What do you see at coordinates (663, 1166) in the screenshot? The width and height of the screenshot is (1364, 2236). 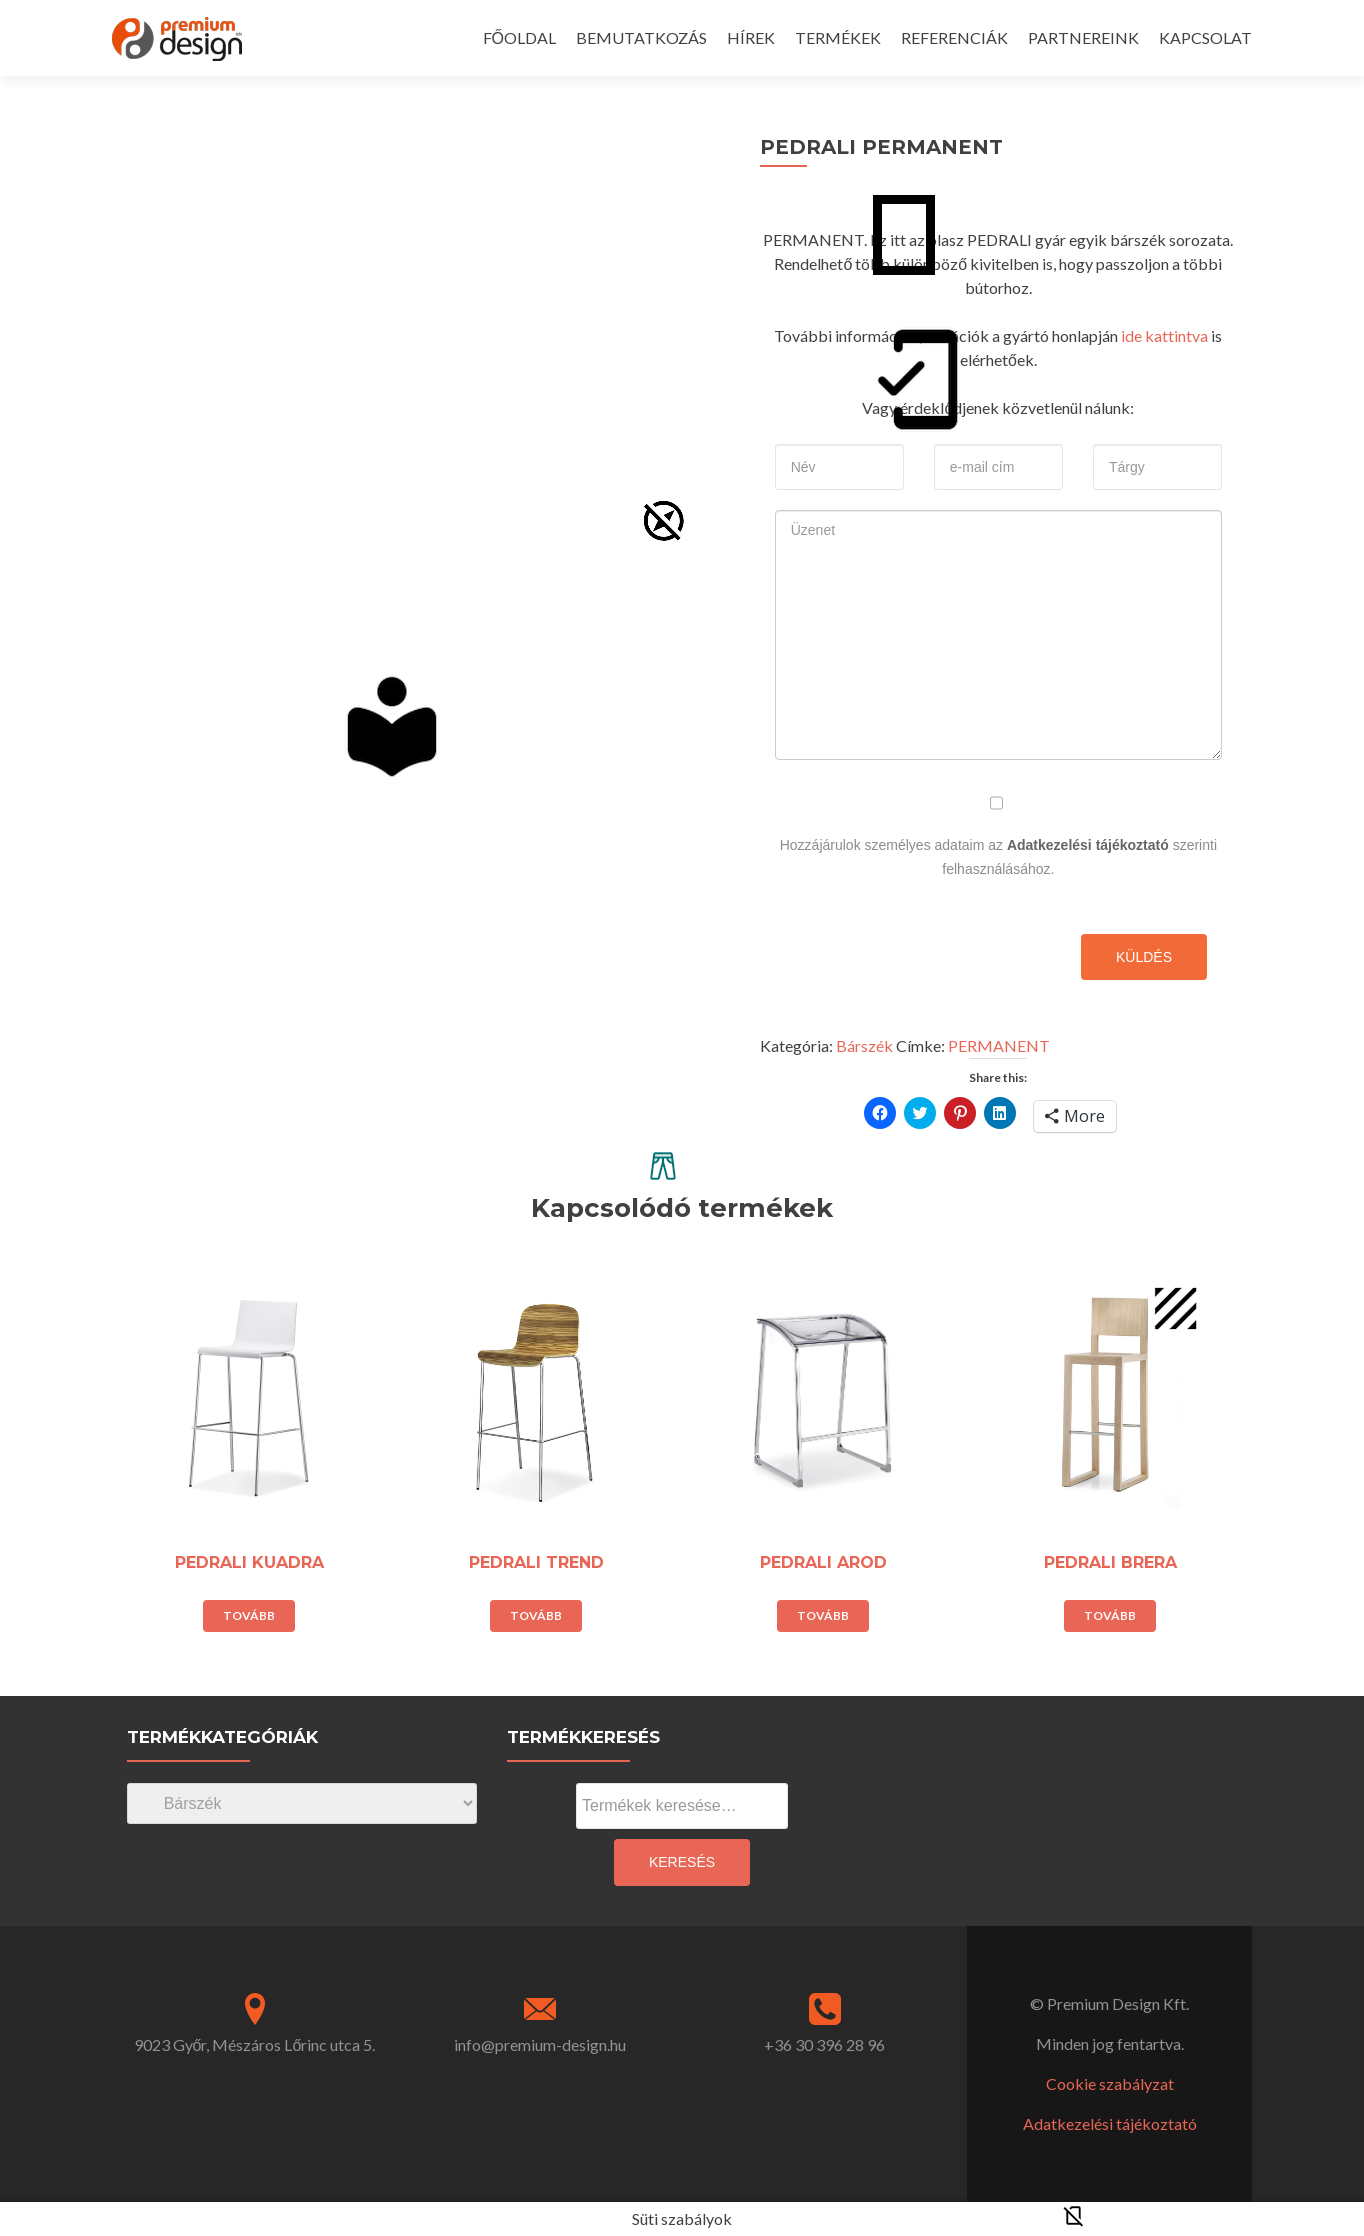 I see `browse pants or bottoms in a clothing app` at bounding box center [663, 1166].